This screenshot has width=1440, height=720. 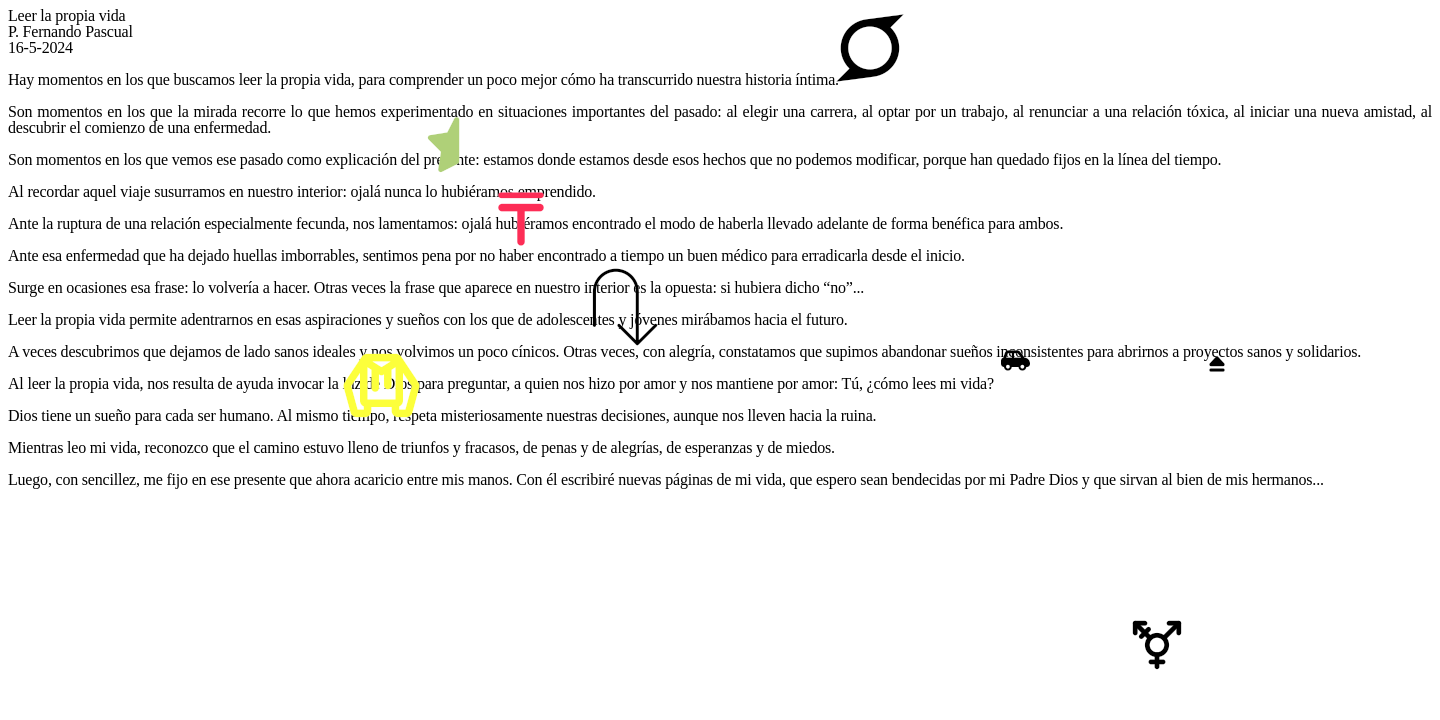 What do you see at coordinates (870, 48) in the screenshot?
I see `Superpowers game engine logo` at bounding box center [870, 48].